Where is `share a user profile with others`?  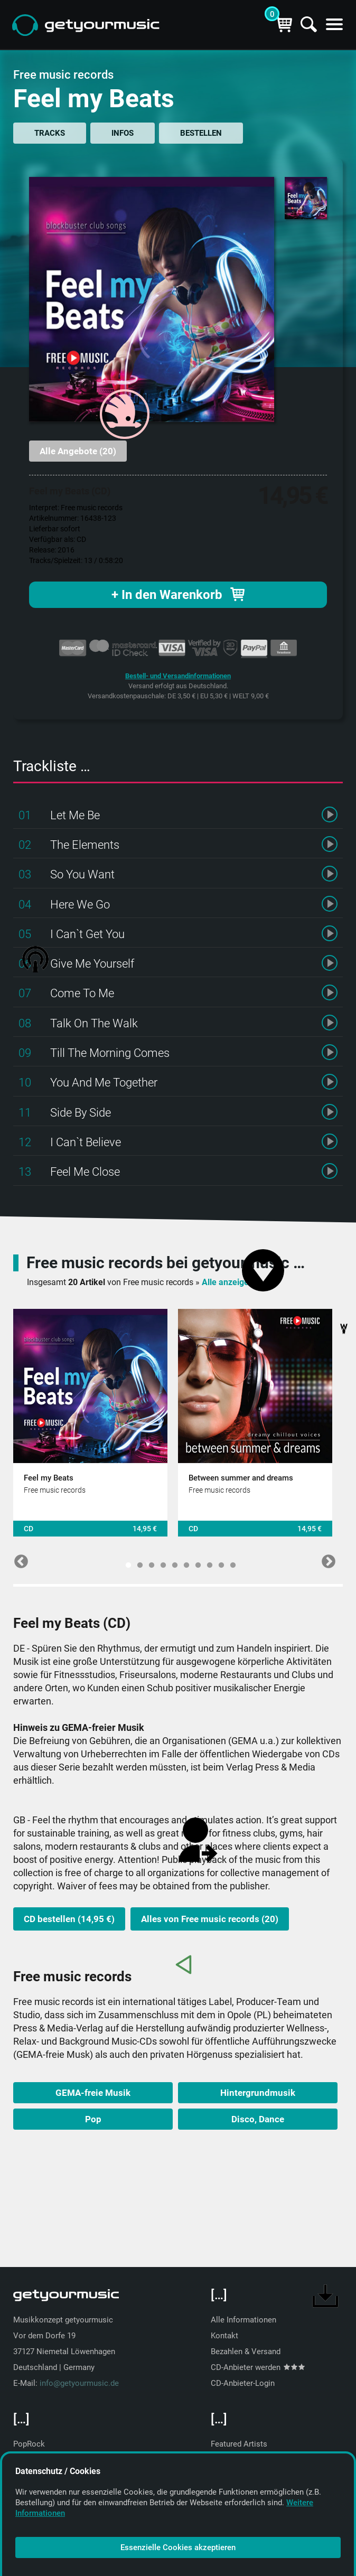 share a user profile with others is located at coordinates (195, 1841).